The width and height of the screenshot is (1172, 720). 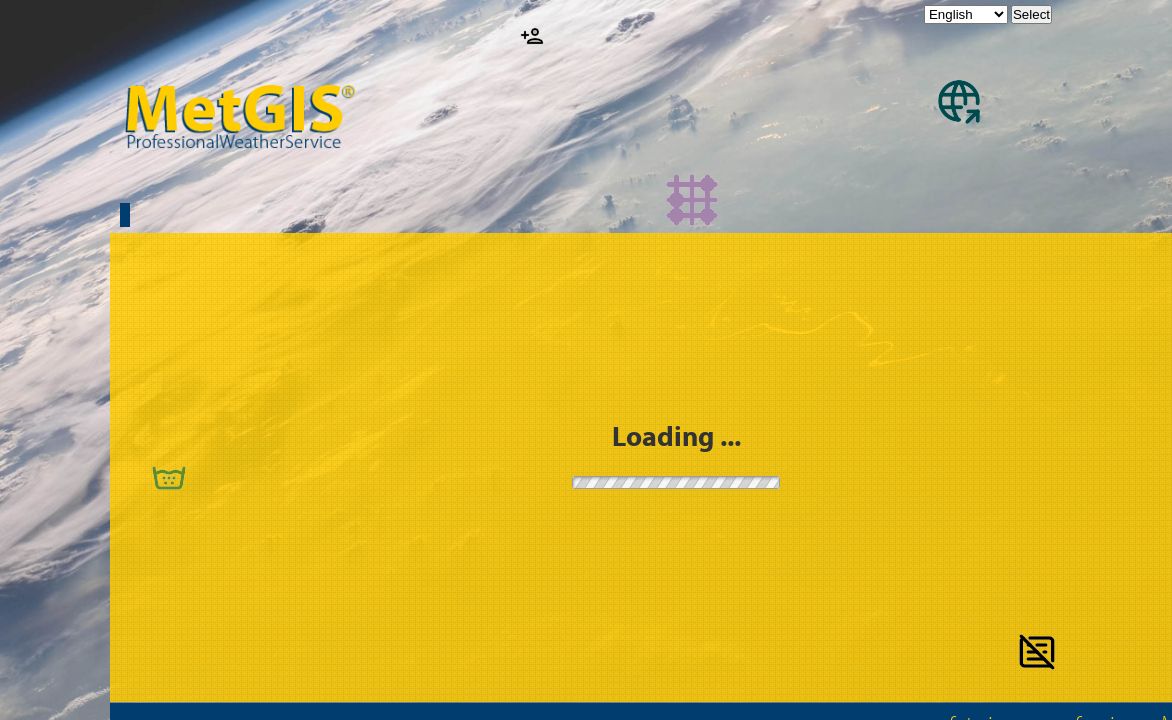 I want to click on add a new contact, so click(x=532, y=36).